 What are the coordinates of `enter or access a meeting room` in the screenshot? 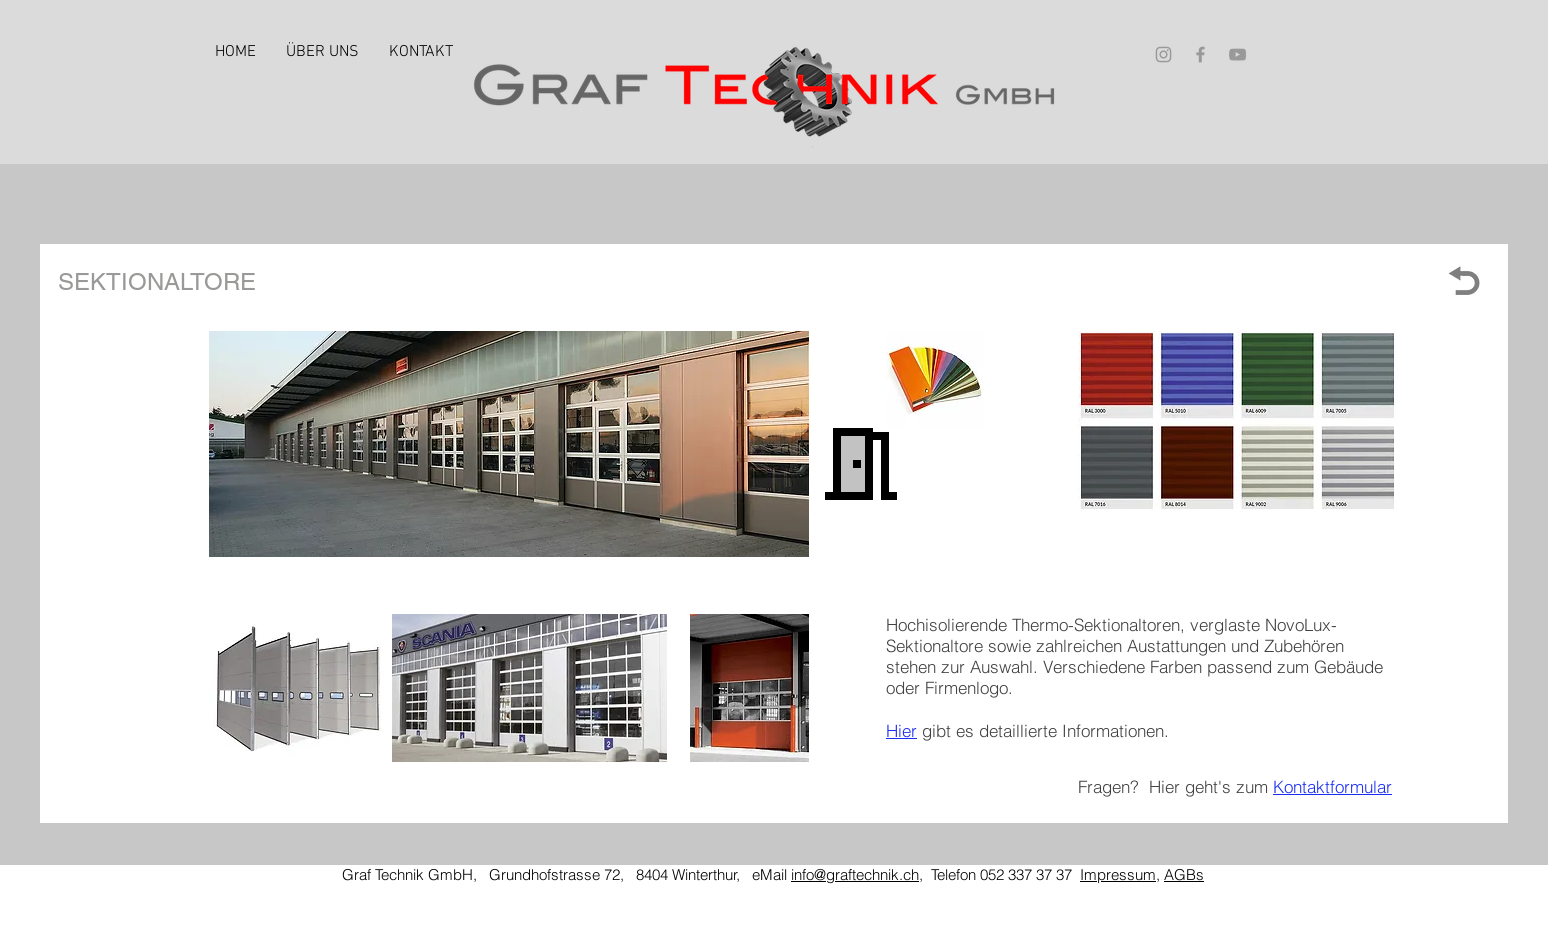 It's located at (861, 464).